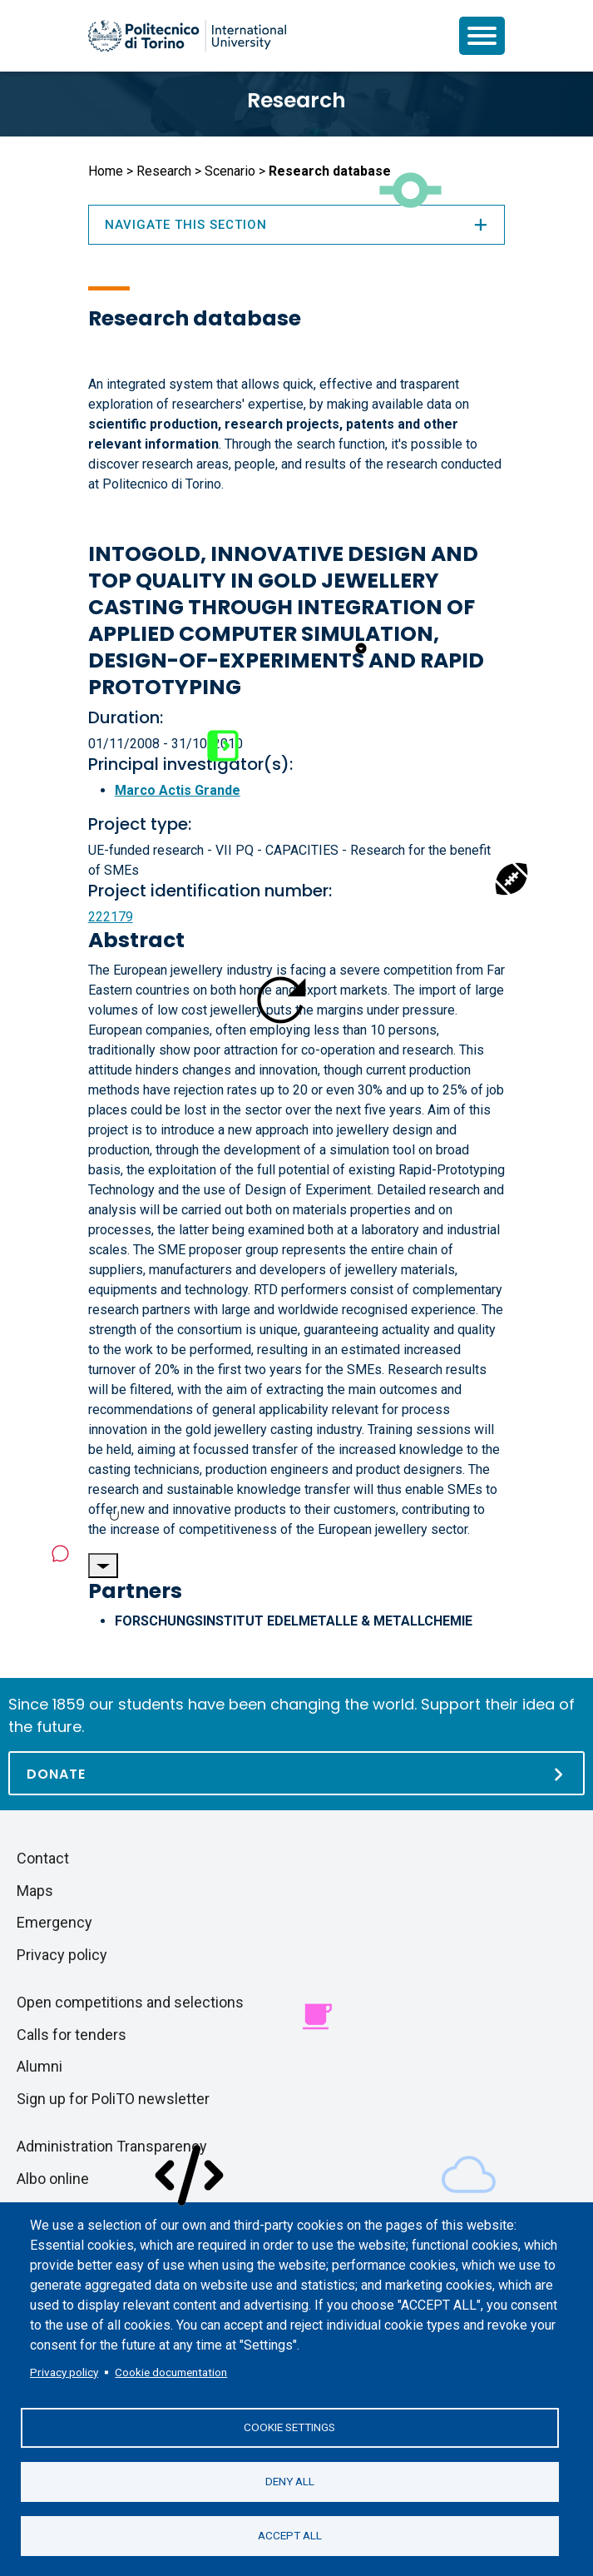  Describe the element at coordinates (223, 746) in the screenshot. I see `expand the left sidebar` at that location.